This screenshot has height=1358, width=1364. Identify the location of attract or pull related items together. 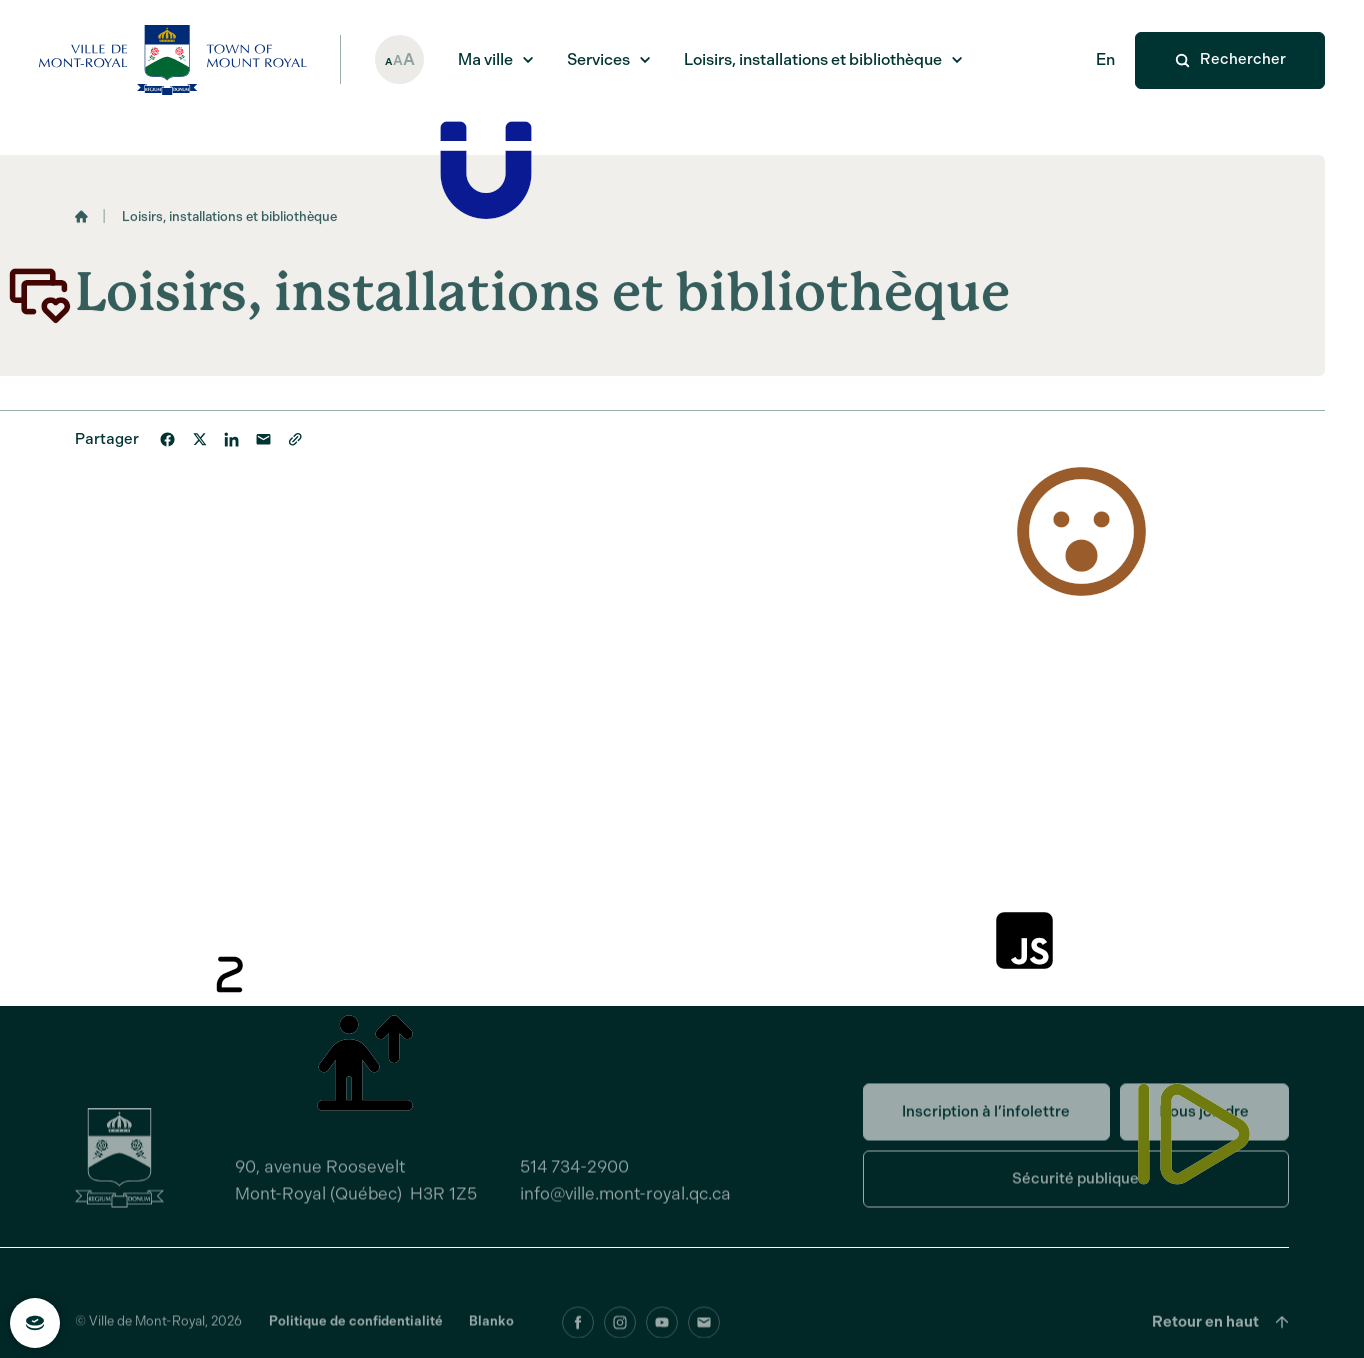
(486, 167).